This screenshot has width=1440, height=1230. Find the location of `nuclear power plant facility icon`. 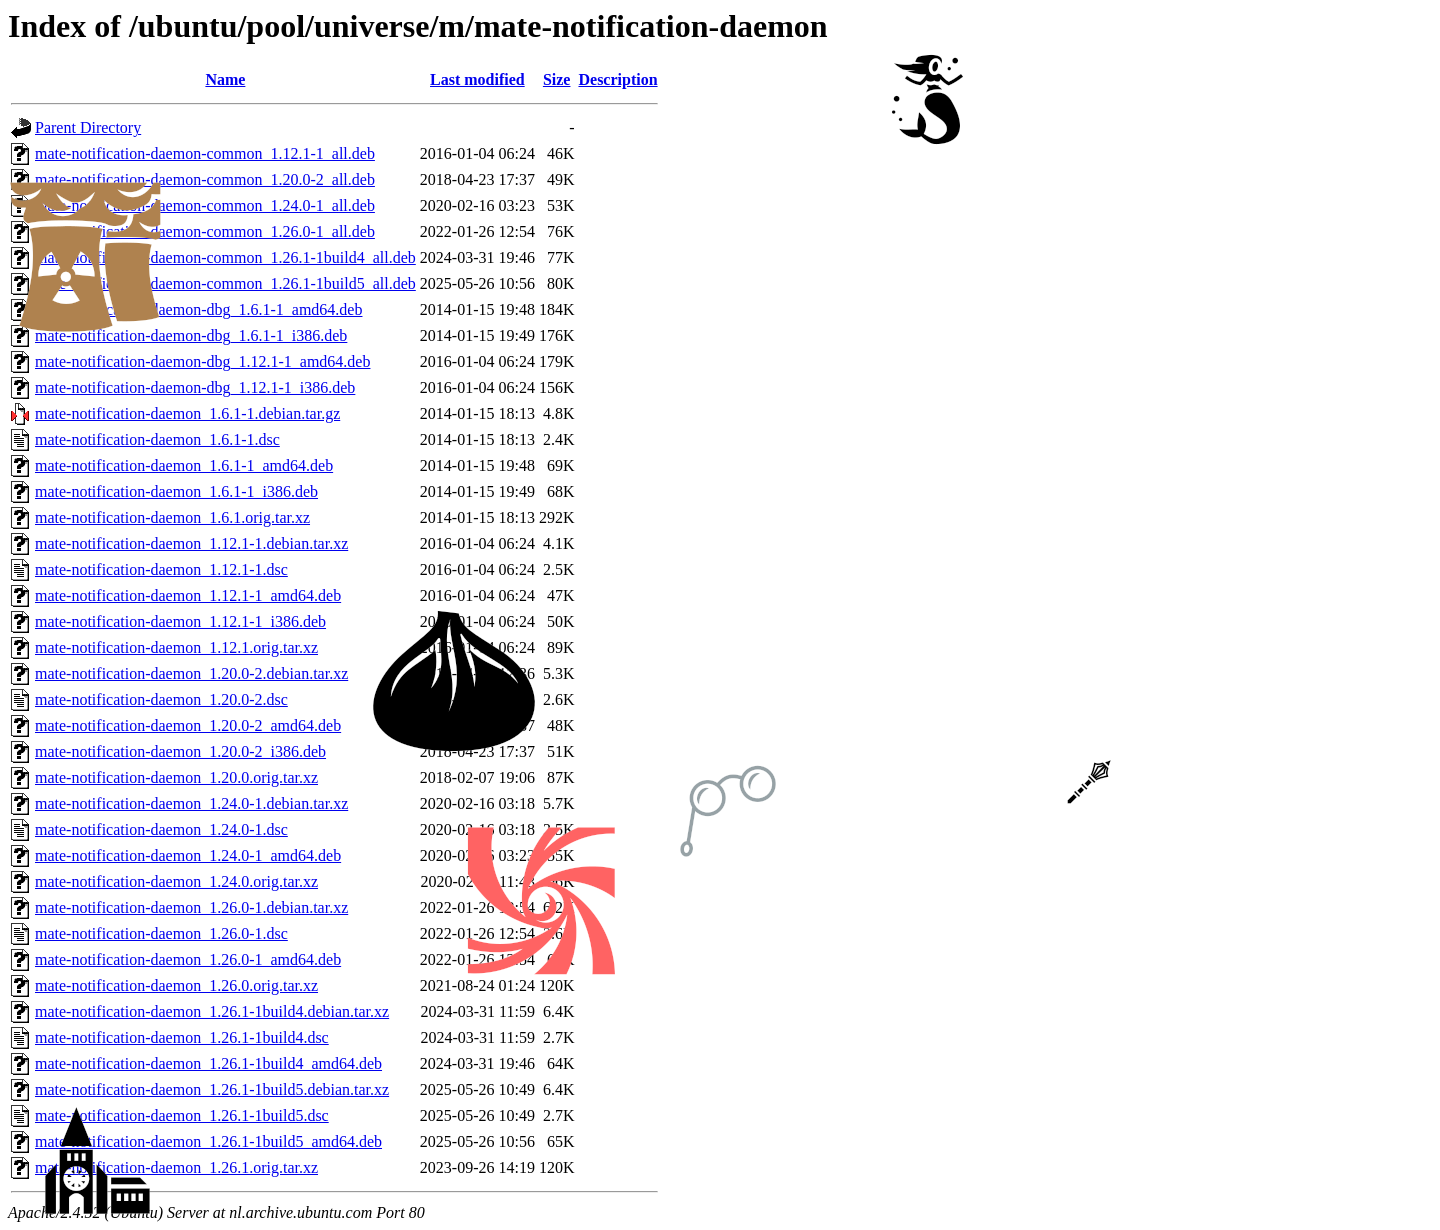

nuclear power plant facility icon is located at coordinates (86, 257).